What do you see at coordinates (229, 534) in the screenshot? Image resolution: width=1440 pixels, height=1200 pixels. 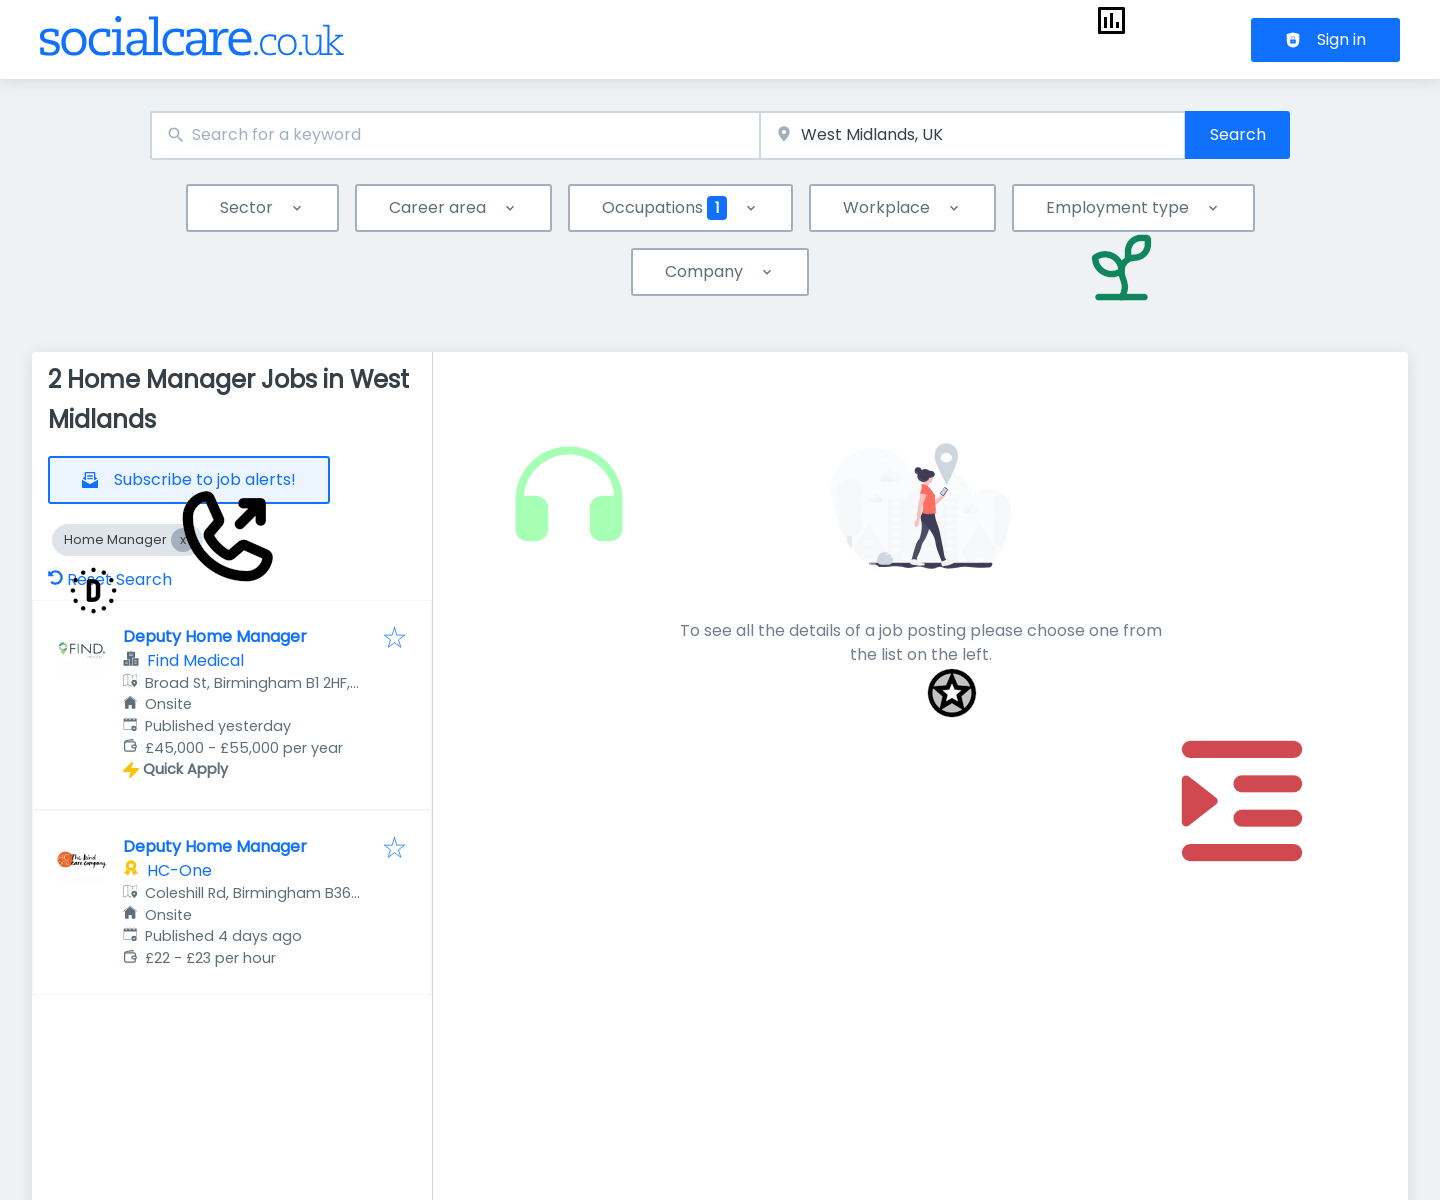 I see `make an outgoing call` at bounding box center [229, 534].